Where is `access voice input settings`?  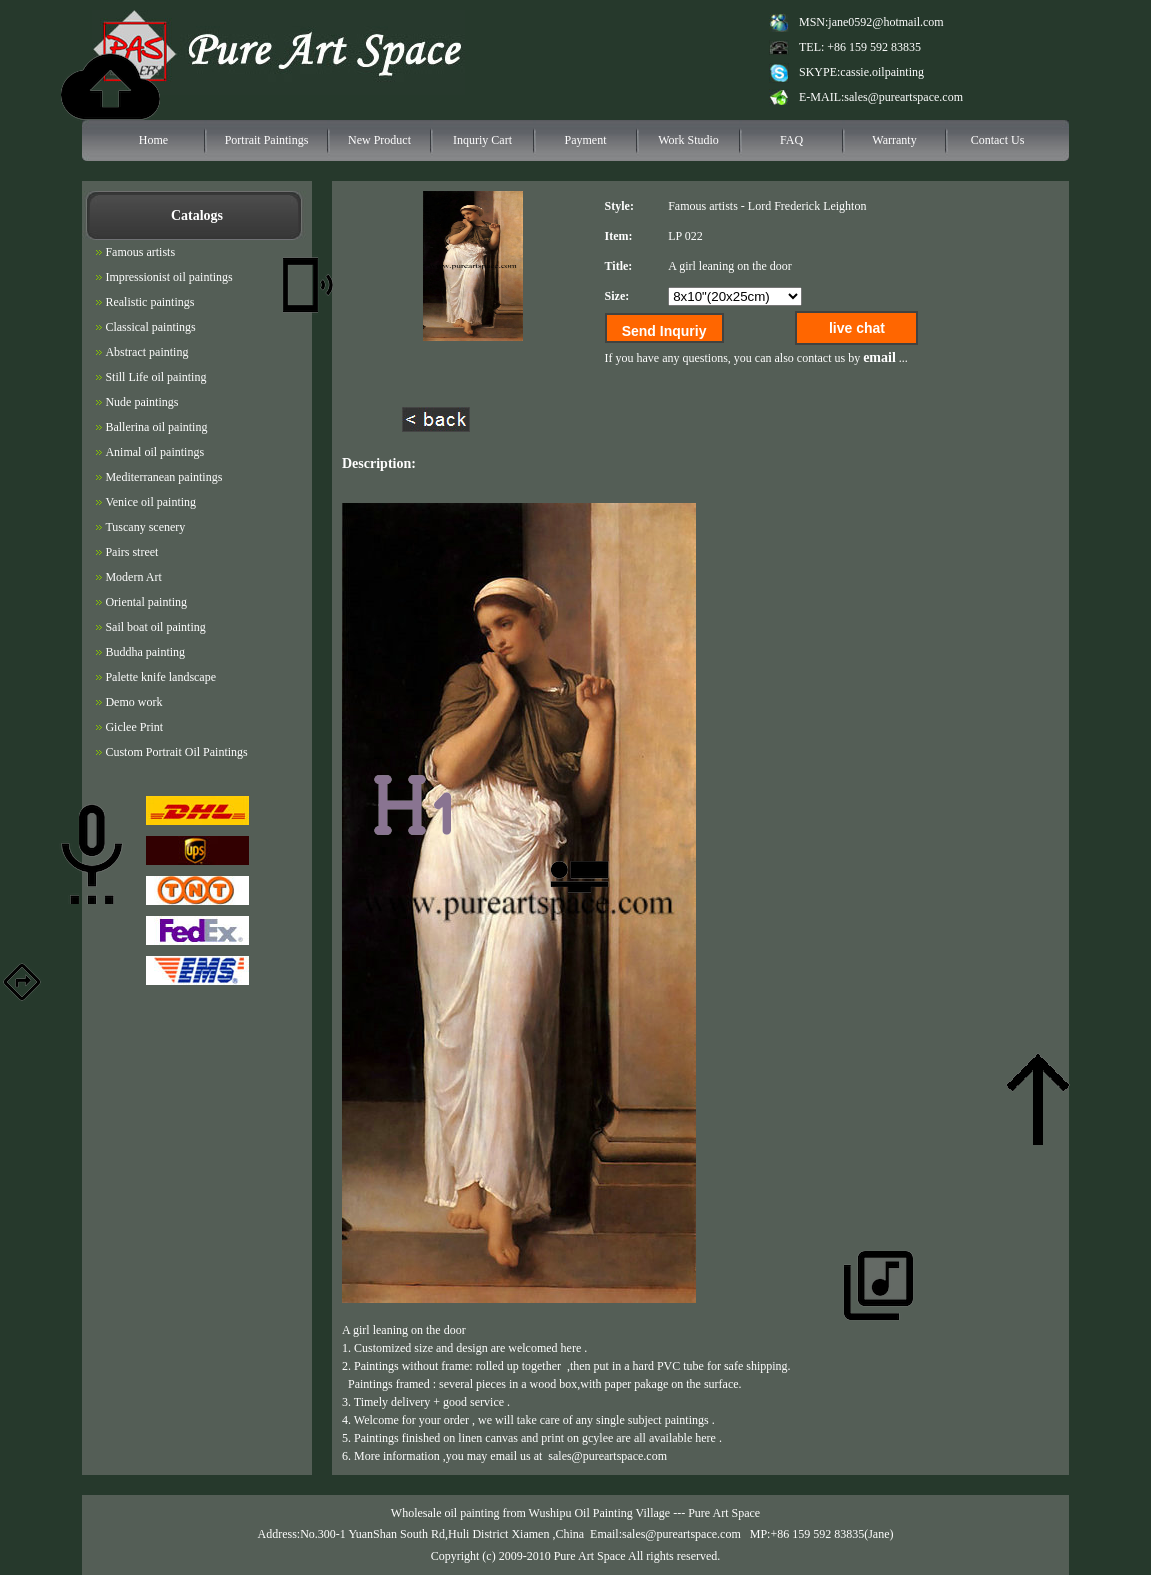
access voice input settings is located at coordinates (92, 852).